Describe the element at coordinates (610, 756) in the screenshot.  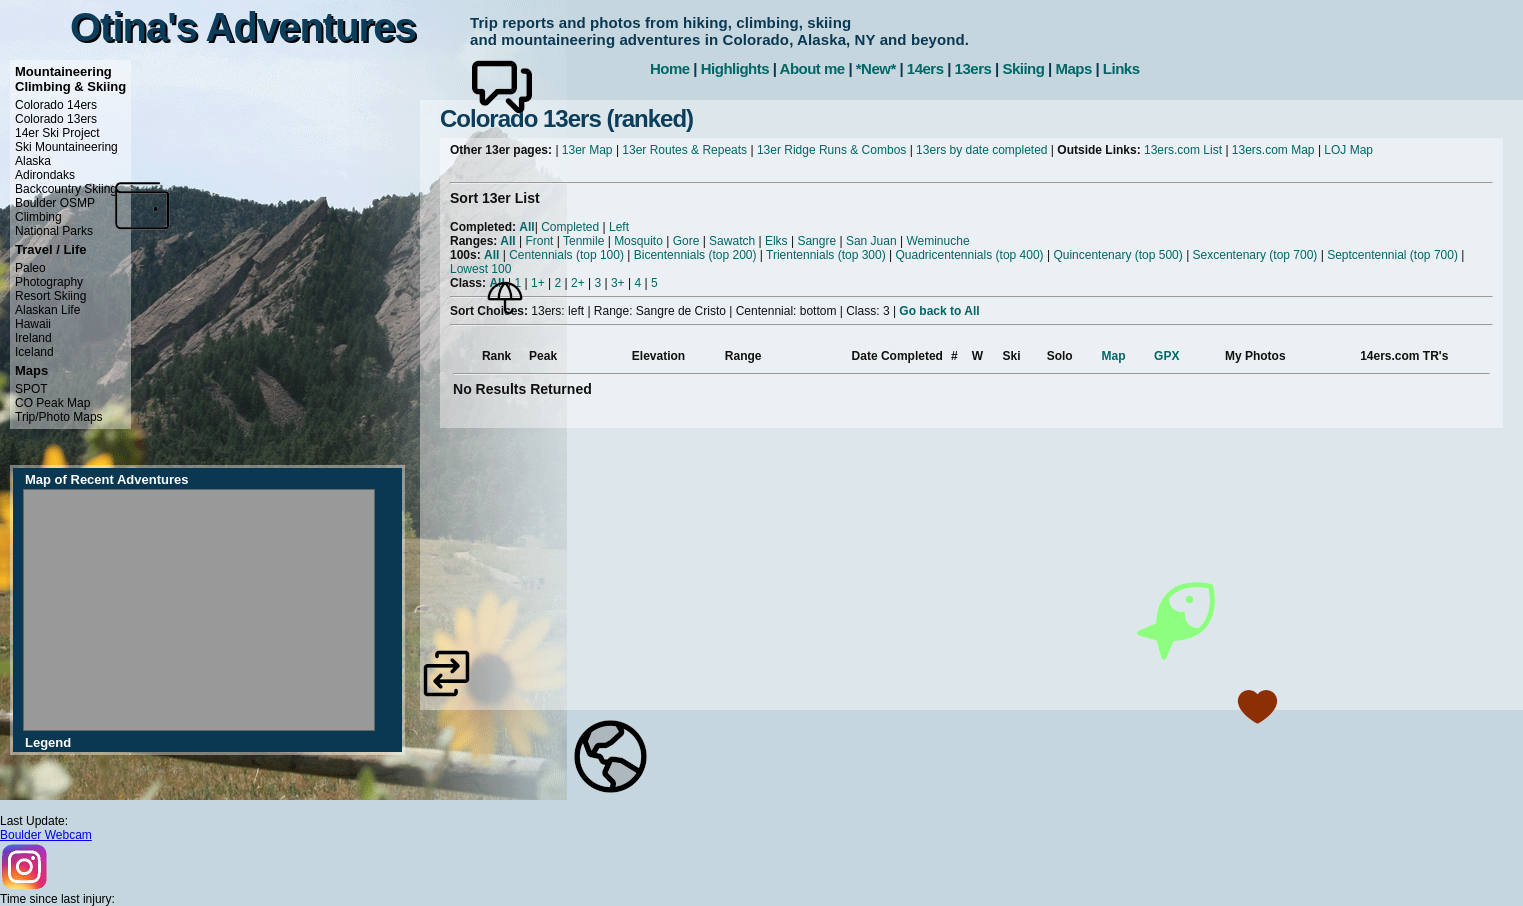
I see `view western hemisphere or americas region` at that location.